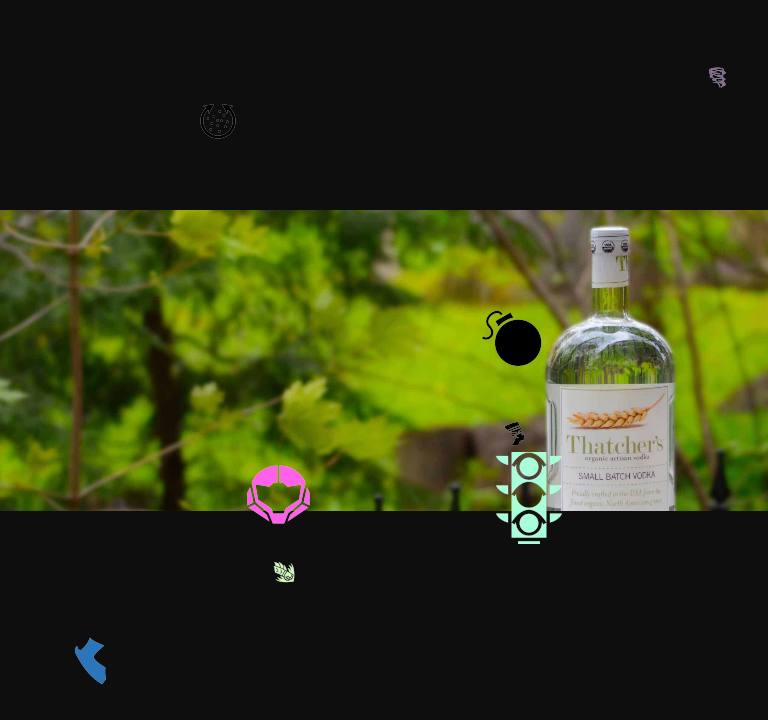 This screenshot has width=768, height=720. What do you see at coordinates (284, 572) in the screenshot?
I see `activate armor-piercing attack ability` at bounding box center [284, 572].